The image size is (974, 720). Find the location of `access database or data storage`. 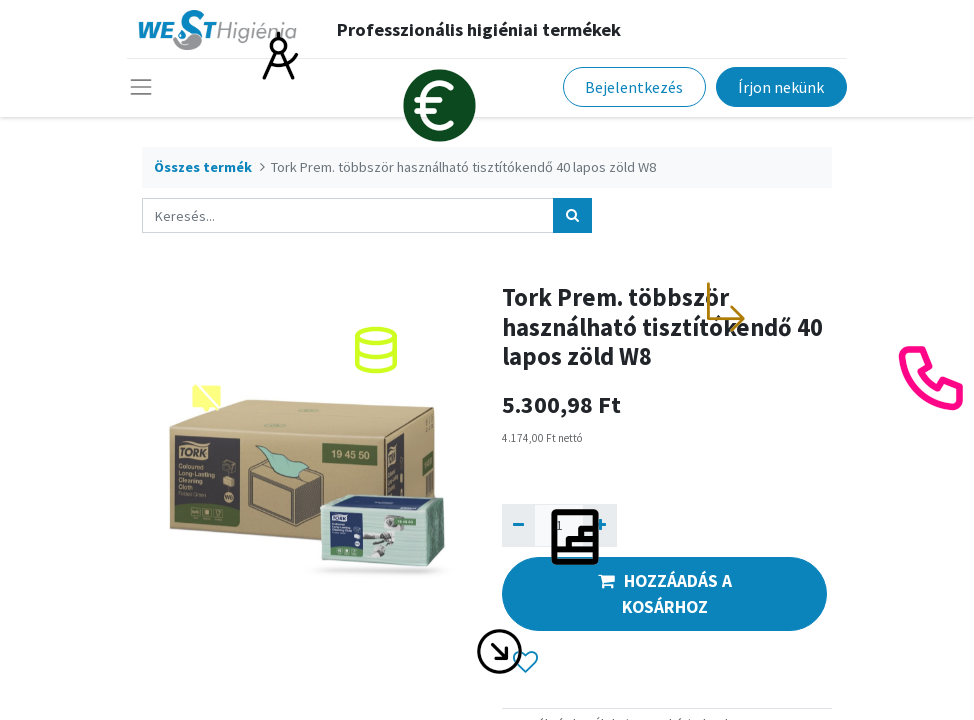

access database or data storage is located at coordinates (376, 350).